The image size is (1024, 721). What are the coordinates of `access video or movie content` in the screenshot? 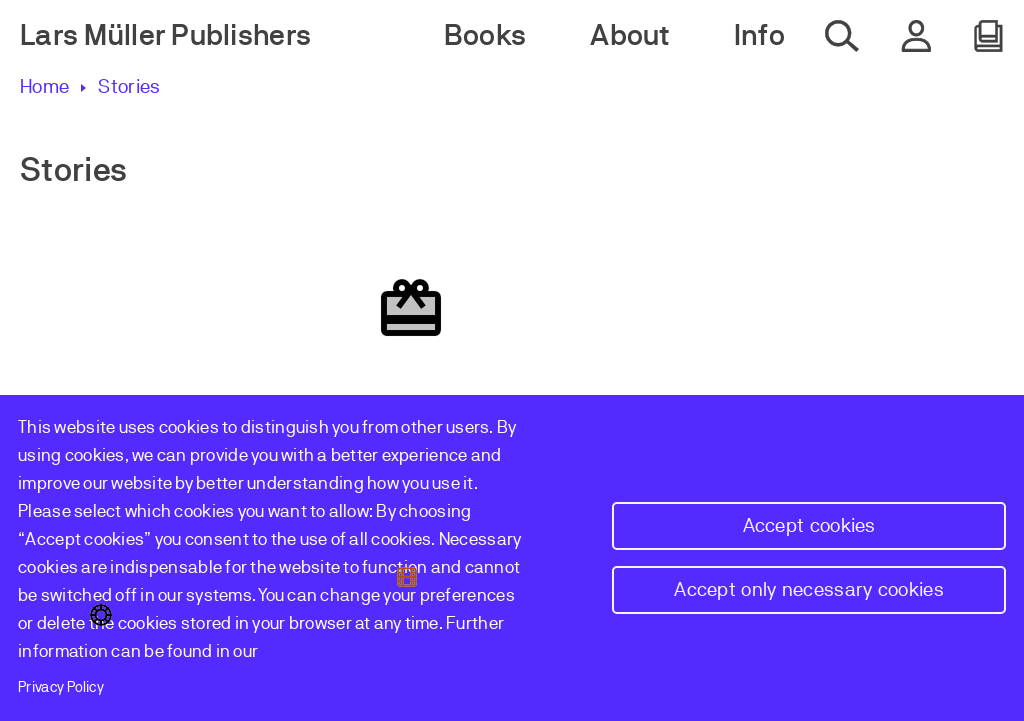 It's located at (407, 577).